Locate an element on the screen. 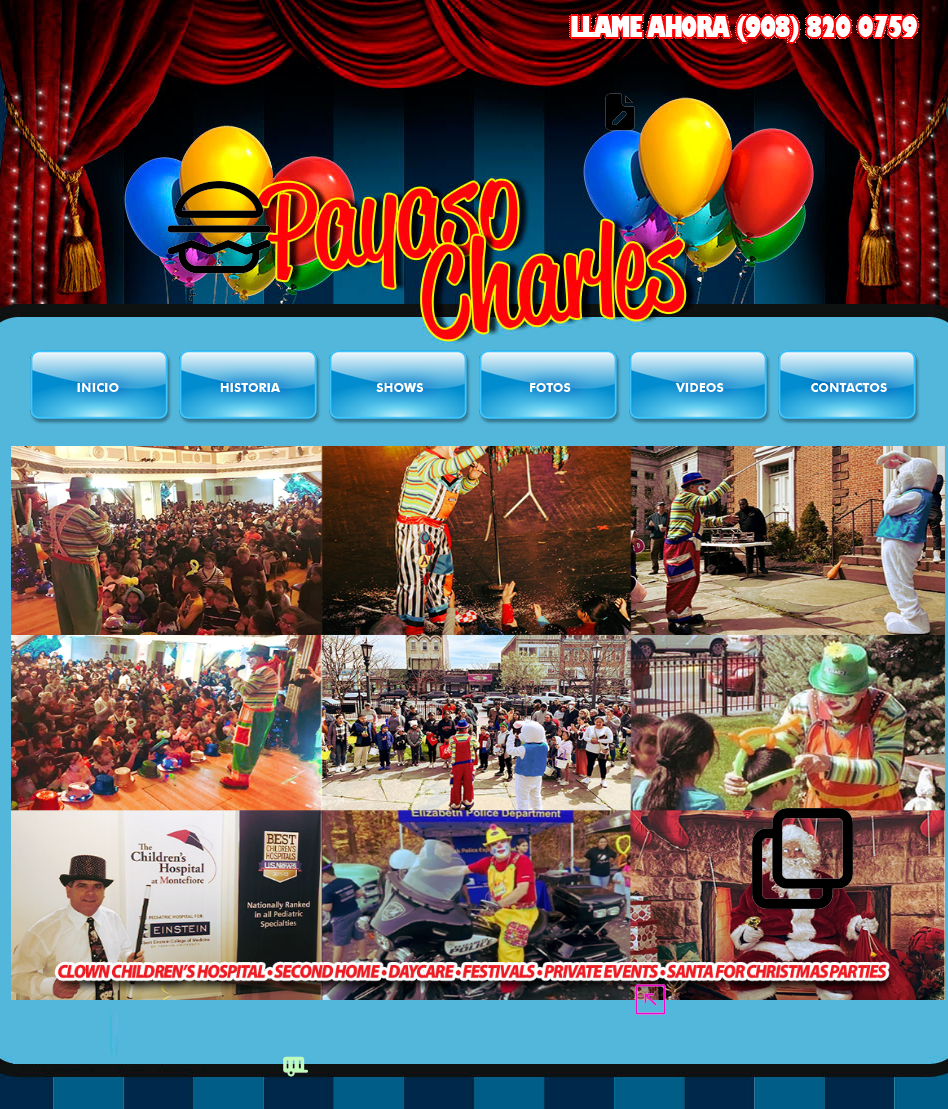 This screenshot has width=948, height=1109. navigate to the top-left or go back diagonally is located at coordinates (650, 999).